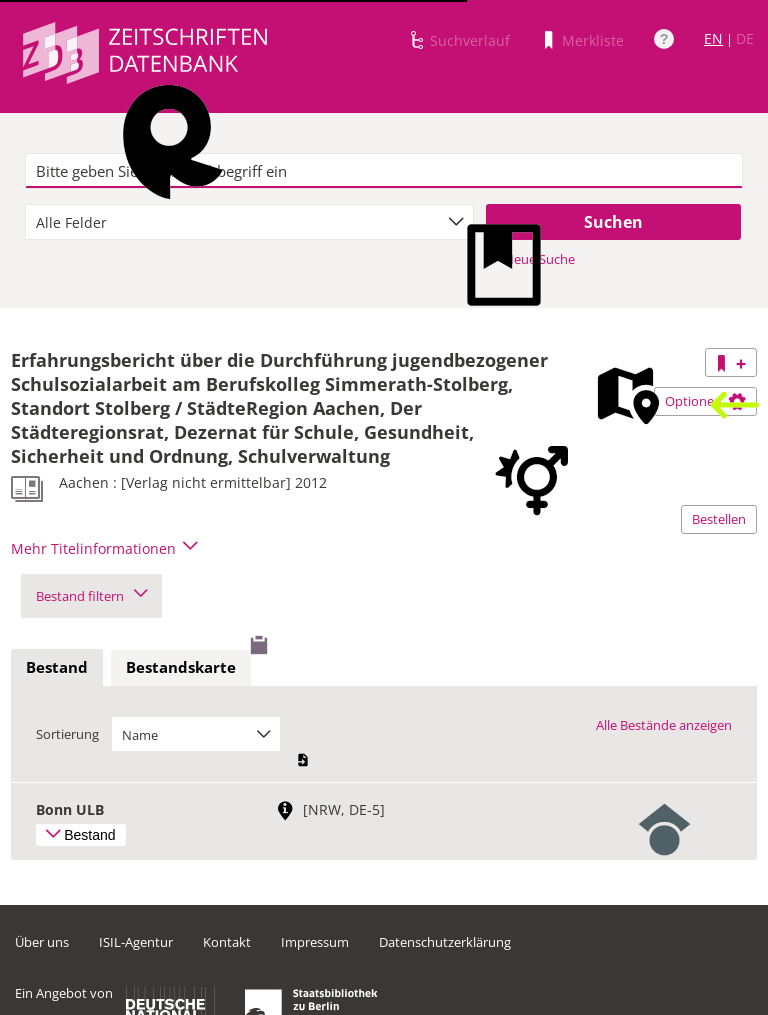 Image resolution: width=768 pixels, height=1015 pixels. What do you see at coordinates (504, 265) in the screenshot?
I see `view bookmarked file` at bounding box center [504, 265].